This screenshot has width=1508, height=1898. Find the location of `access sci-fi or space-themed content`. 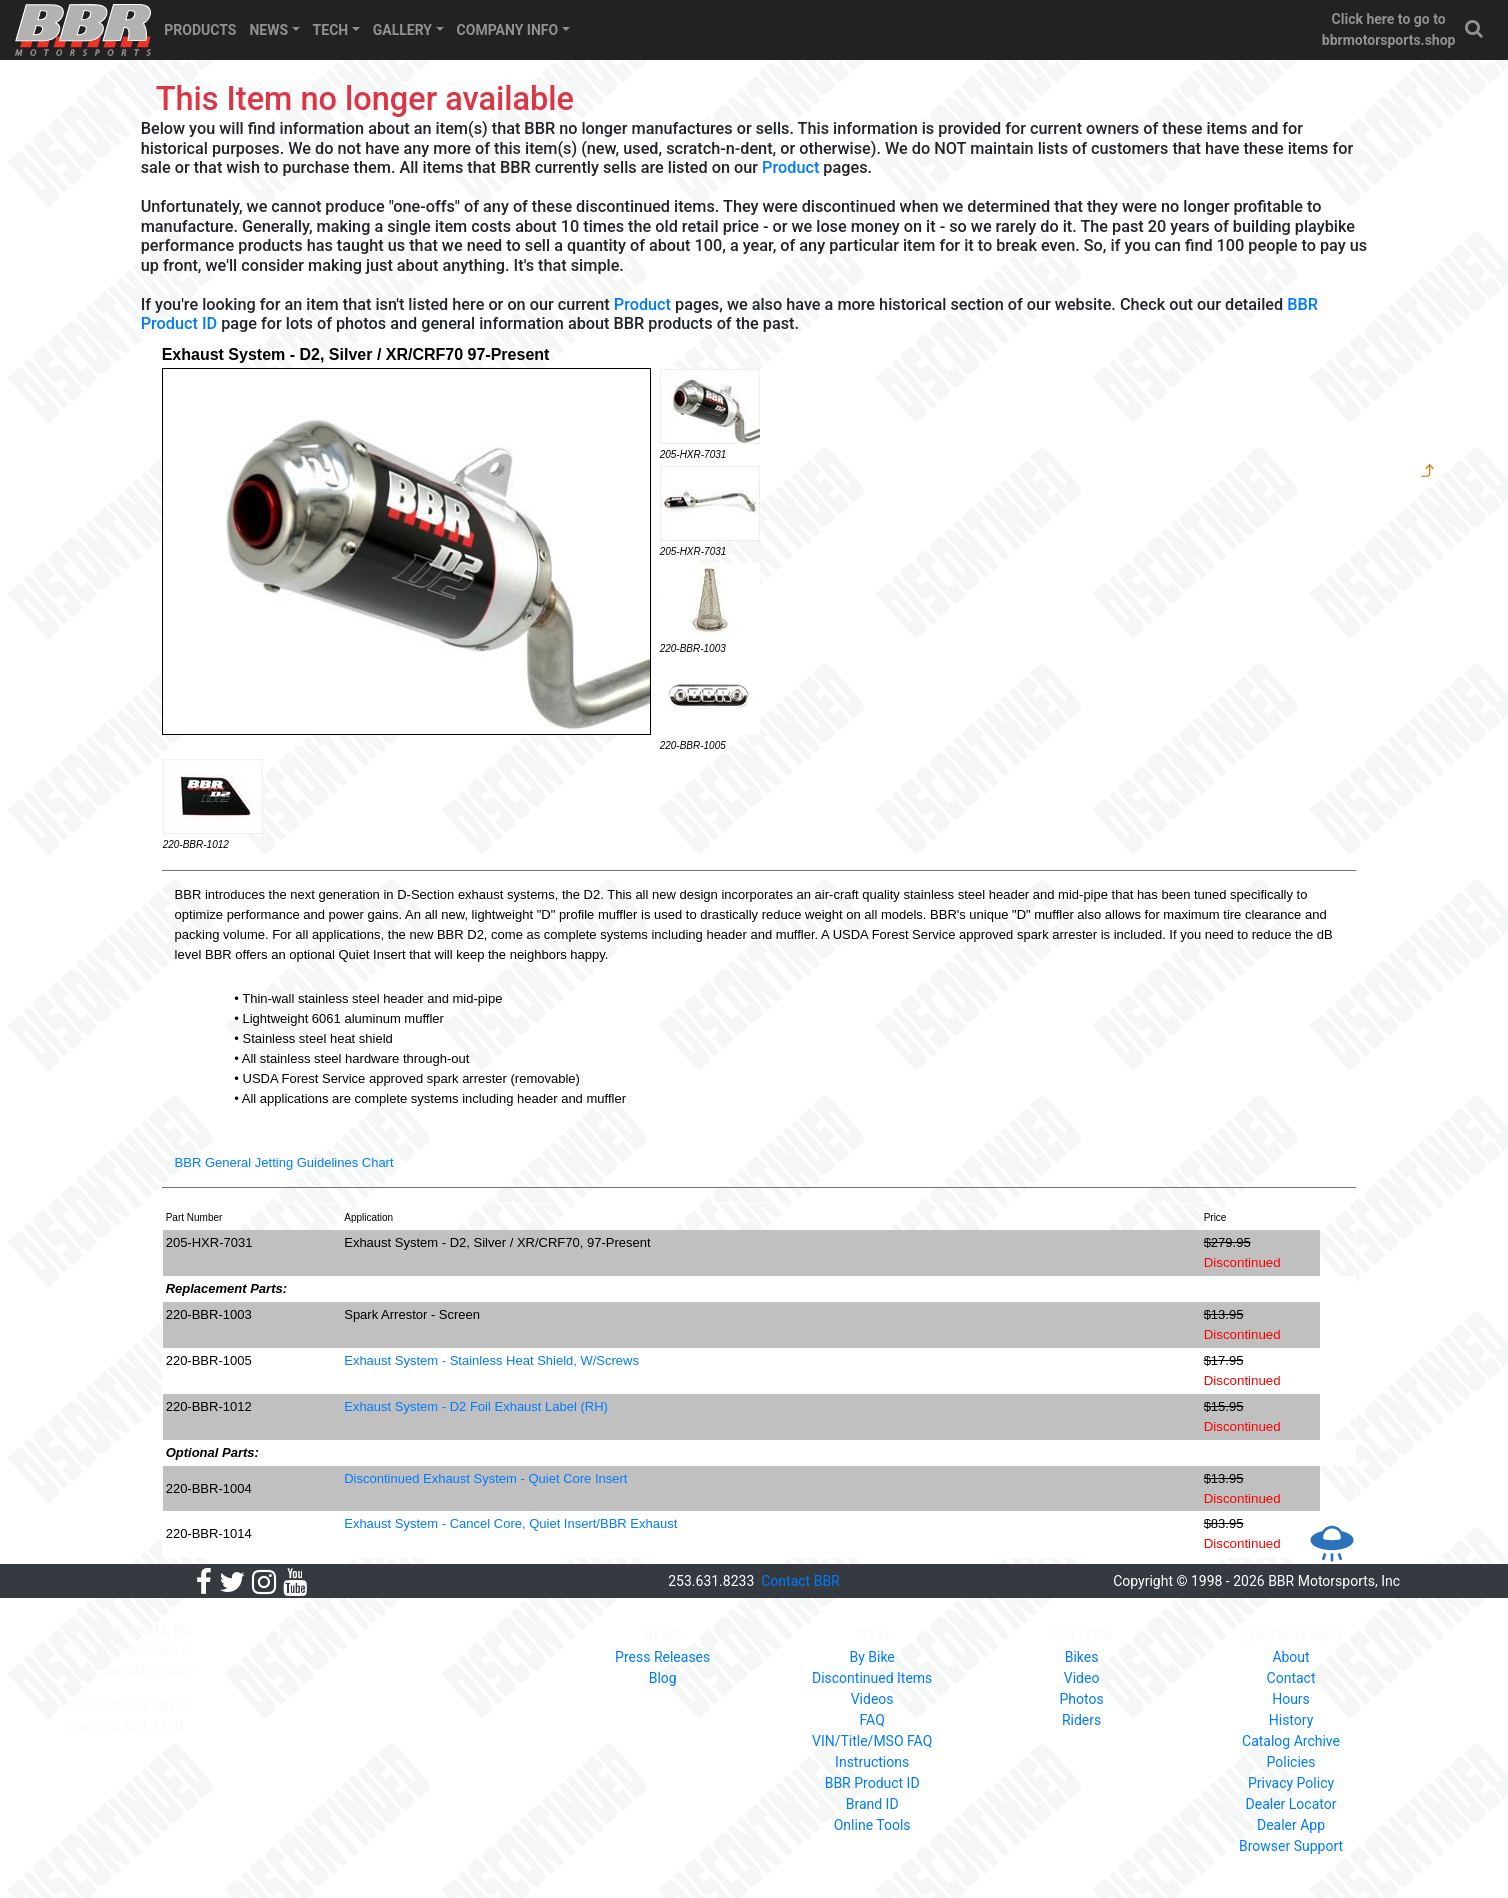

access sci-fi or space-themed content is located at coordinates (1332, 1543).